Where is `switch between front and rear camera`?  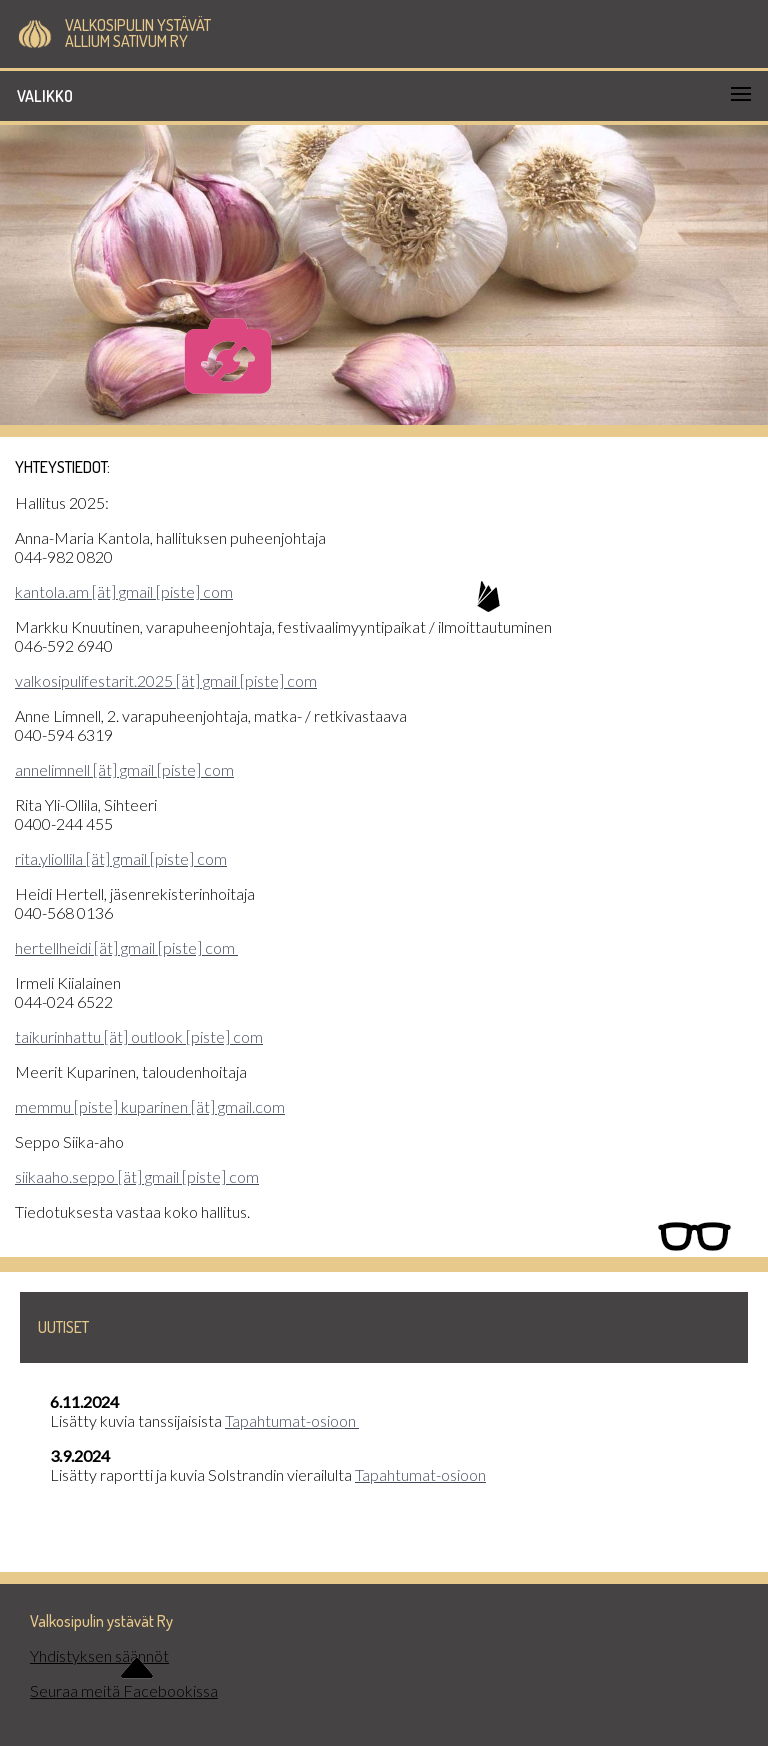 switch between front and rear camera is located at coordinates (228, 356).